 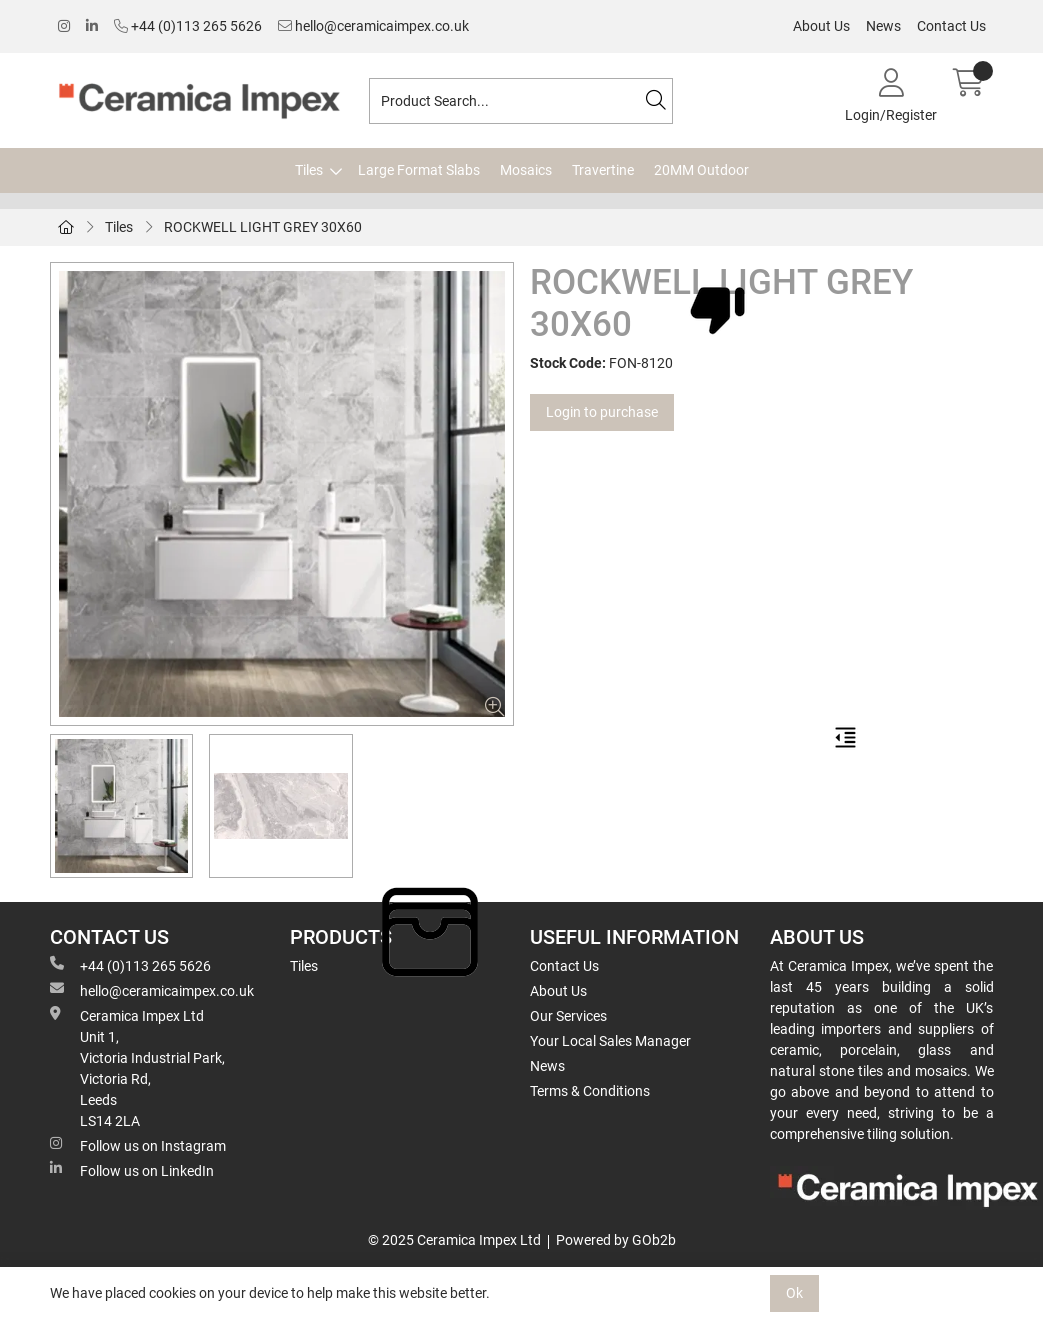 I want to click on decrease text indentation, so click(x=845, y=737).